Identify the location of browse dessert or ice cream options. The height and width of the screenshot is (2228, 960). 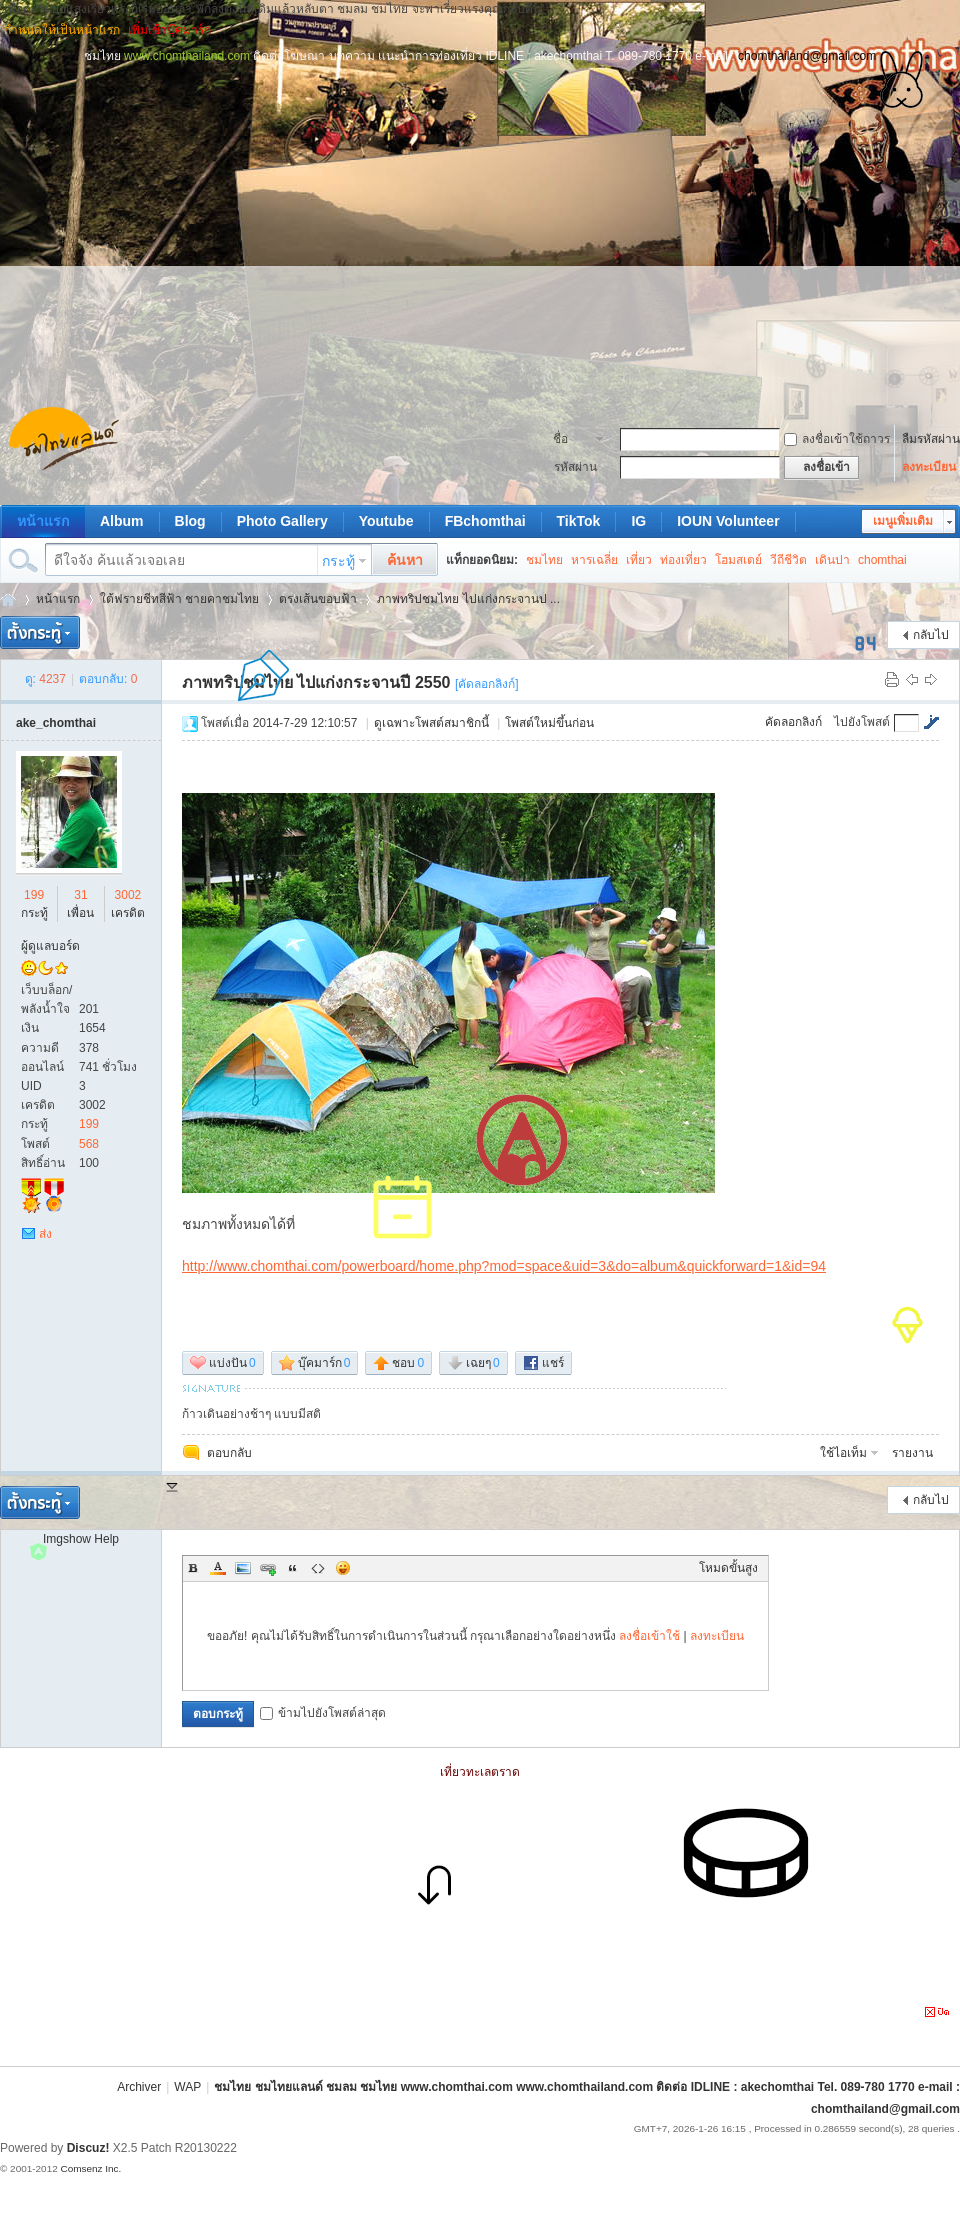
(907, 1324).